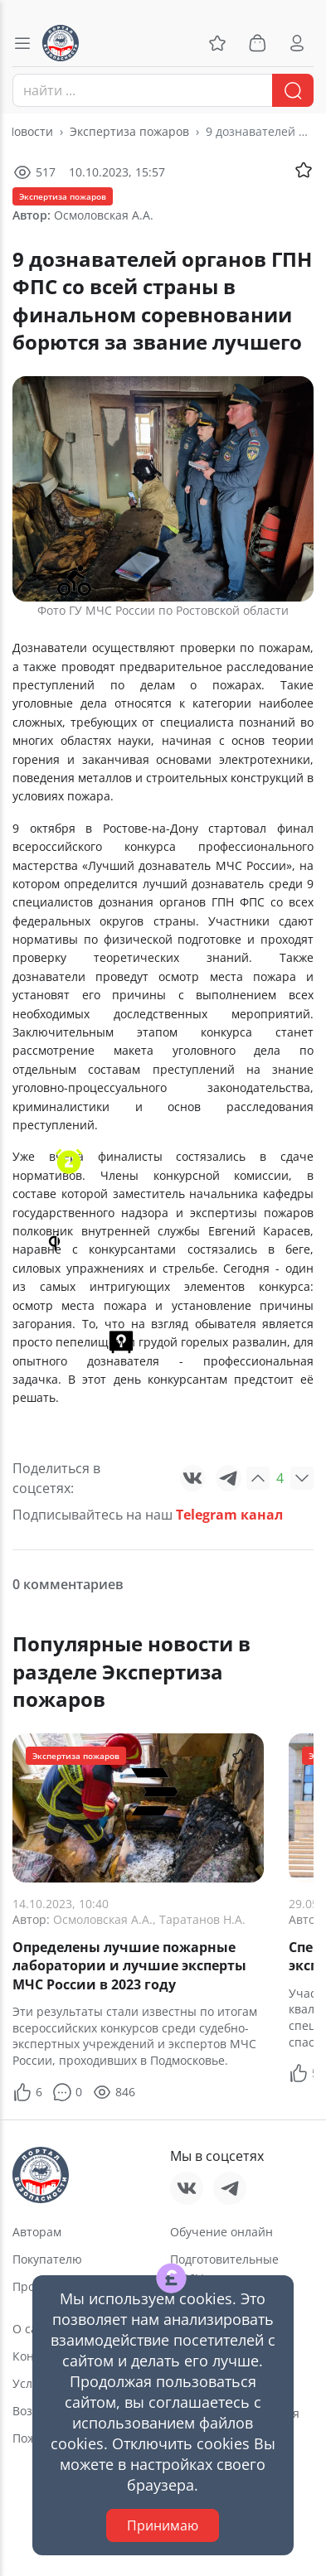  What do you see at coordinates (154, 1791) in the screenshot?
I see `Rundeck logo` at bounding box center [154, 1791].